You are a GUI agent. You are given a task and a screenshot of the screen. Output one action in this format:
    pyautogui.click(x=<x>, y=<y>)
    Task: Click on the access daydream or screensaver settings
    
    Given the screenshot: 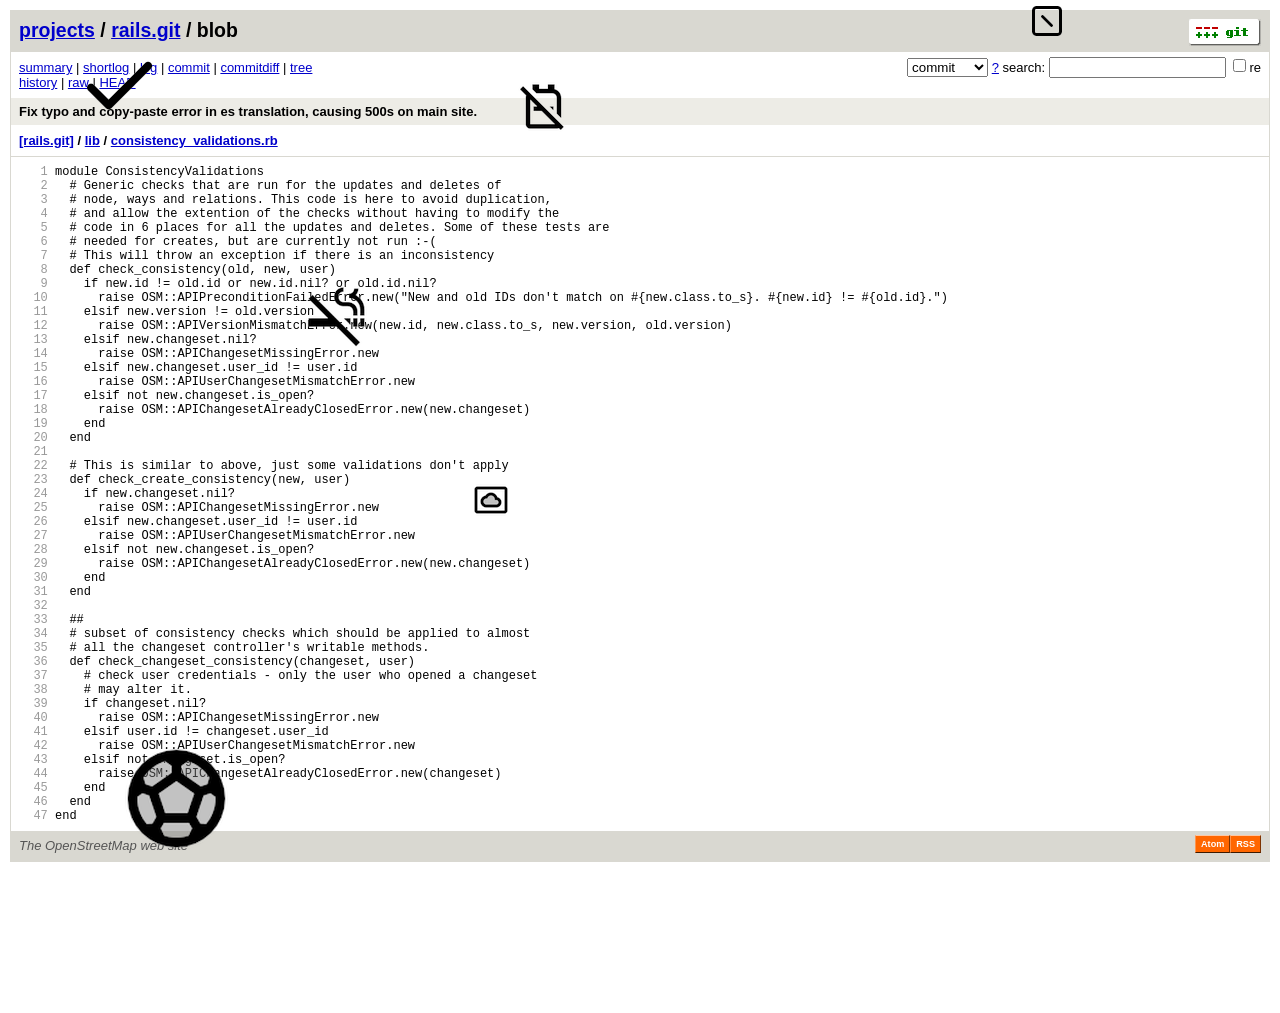 What is the action you would take?
    pyautogui.click(x=491, y=500)
    